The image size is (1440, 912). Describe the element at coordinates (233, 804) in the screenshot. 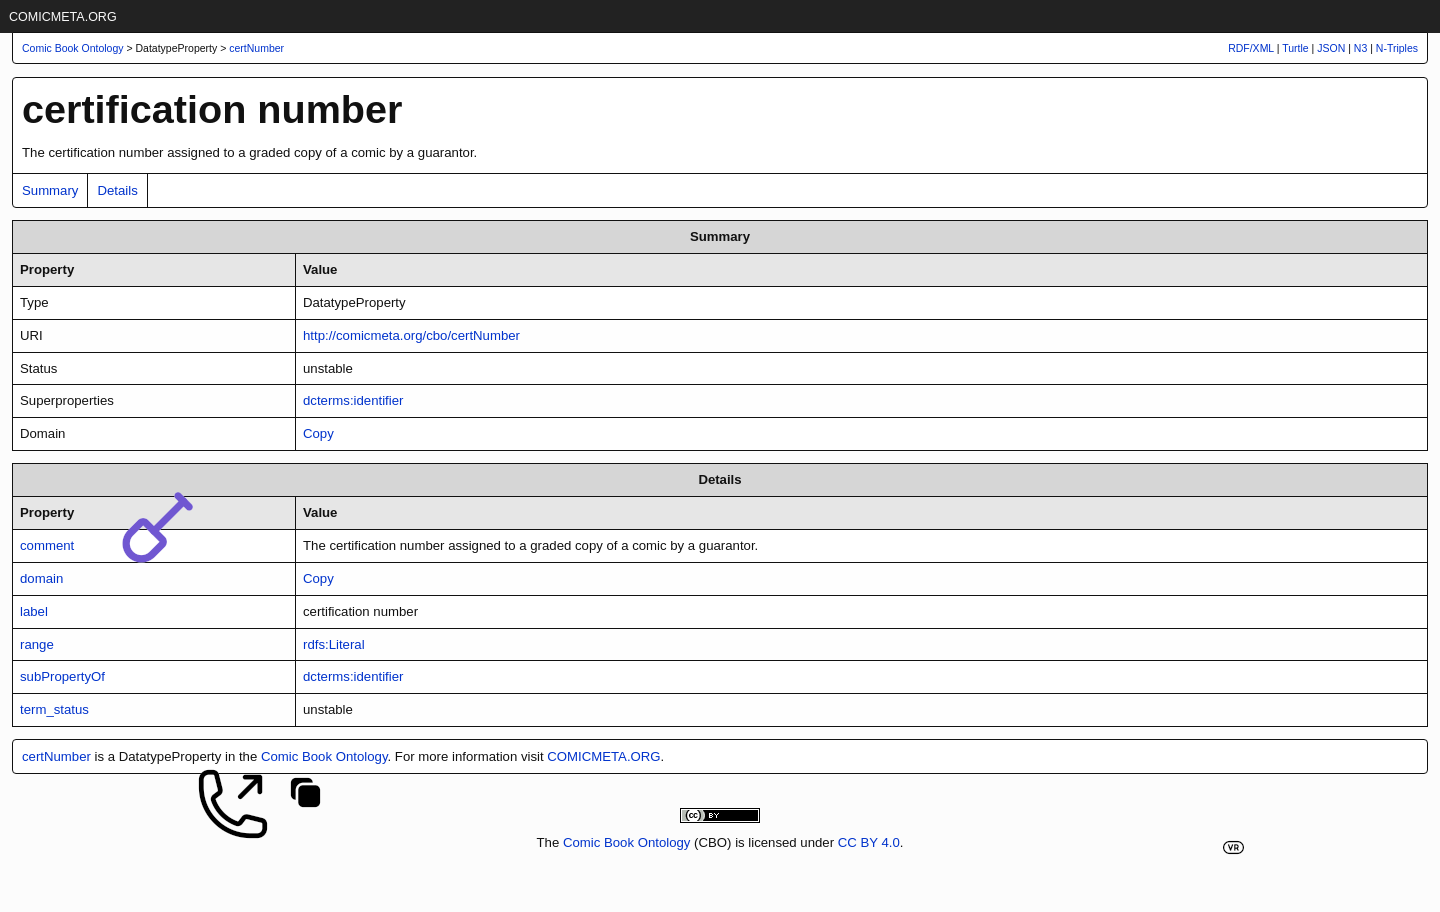

I see `make an outgoing call` at that location.